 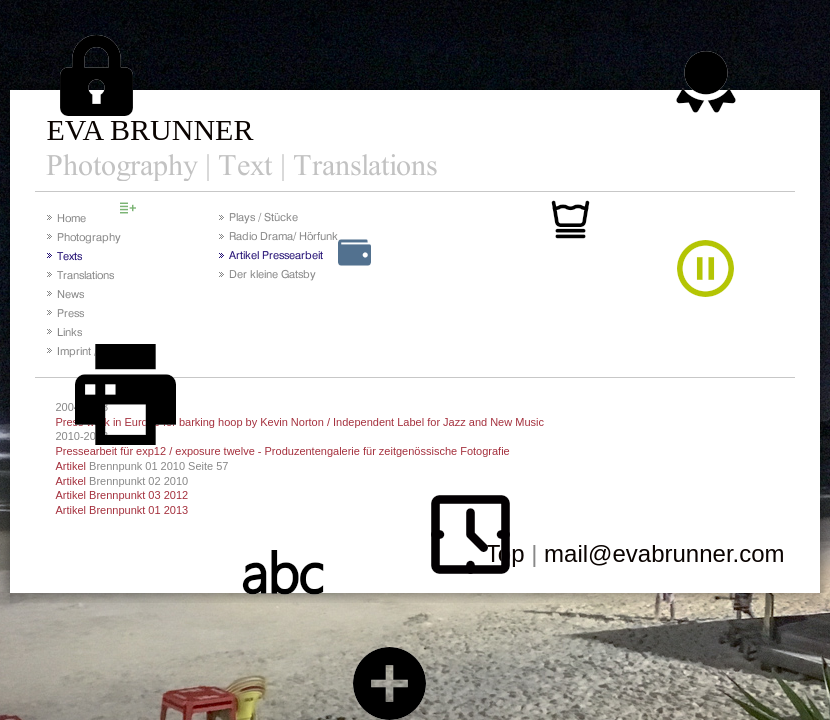 I want to click on access your wallet or payment methods, so click(x=354, y=252).